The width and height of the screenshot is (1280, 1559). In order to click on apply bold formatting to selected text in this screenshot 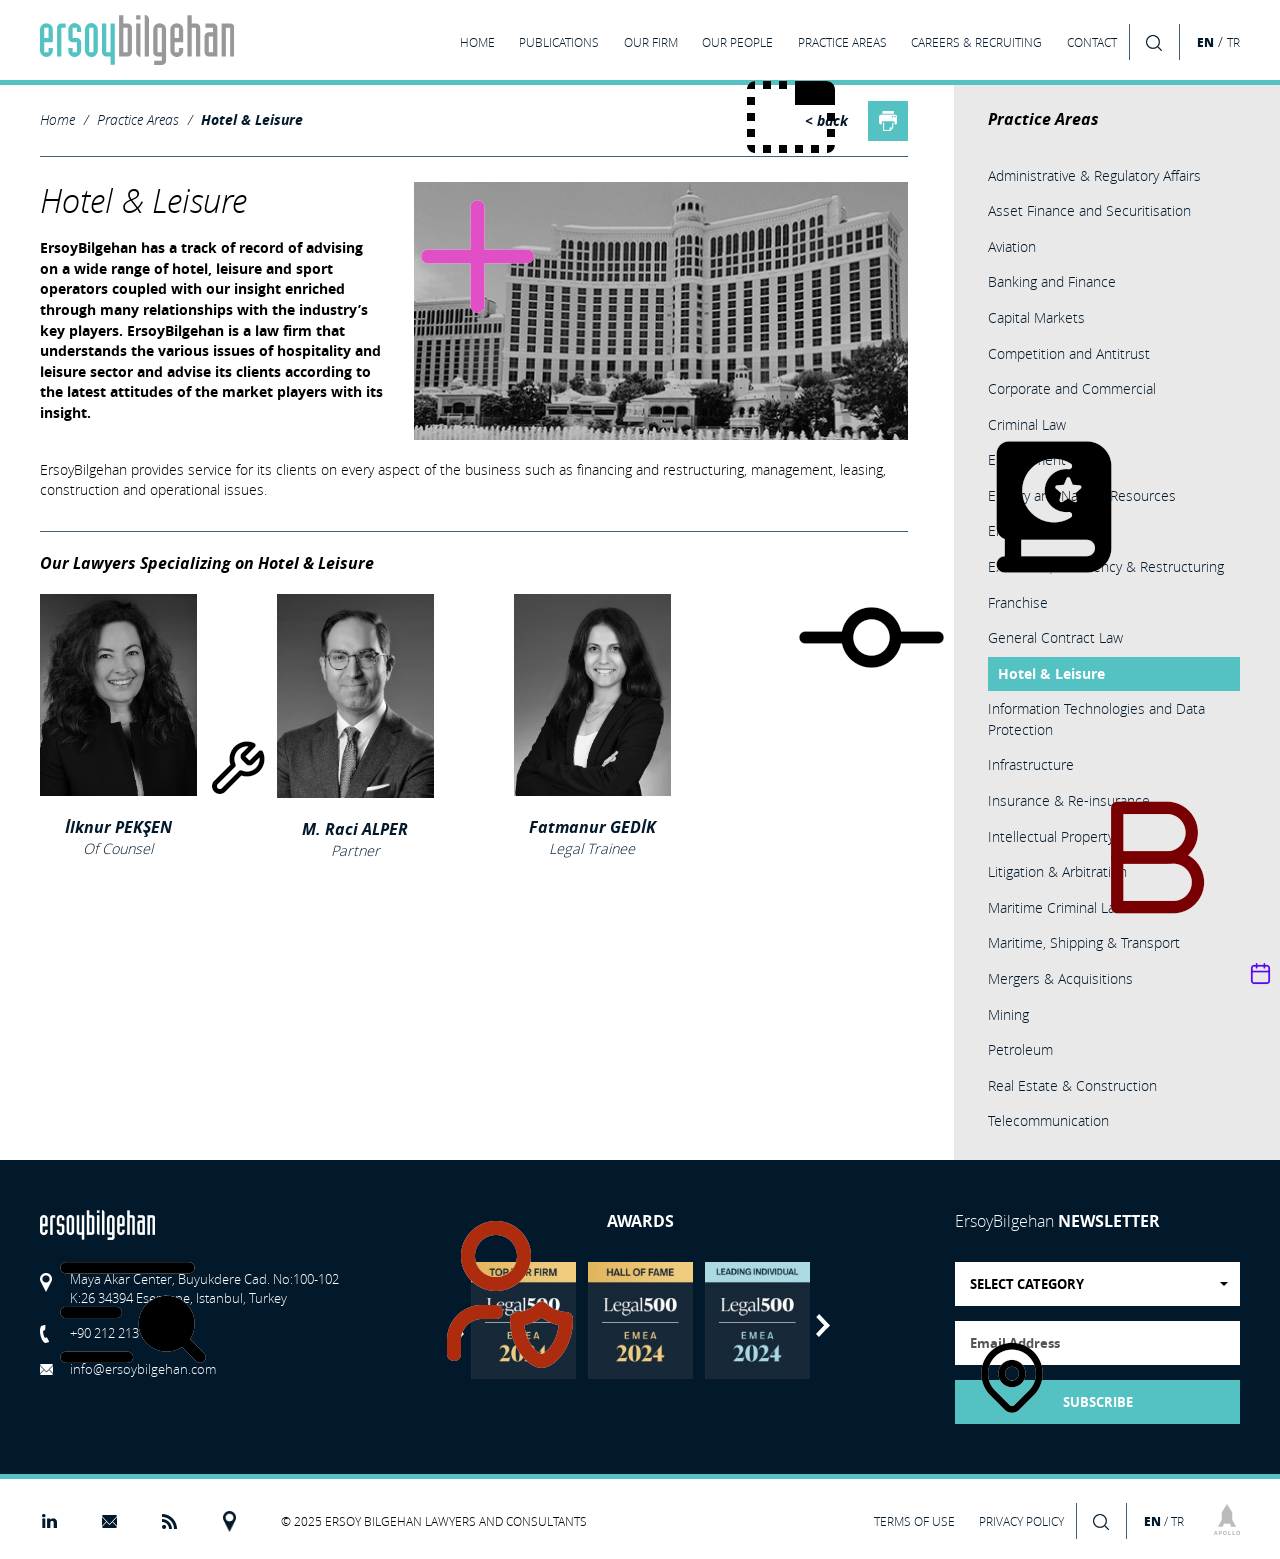, I will do `click(1154, 857)`.